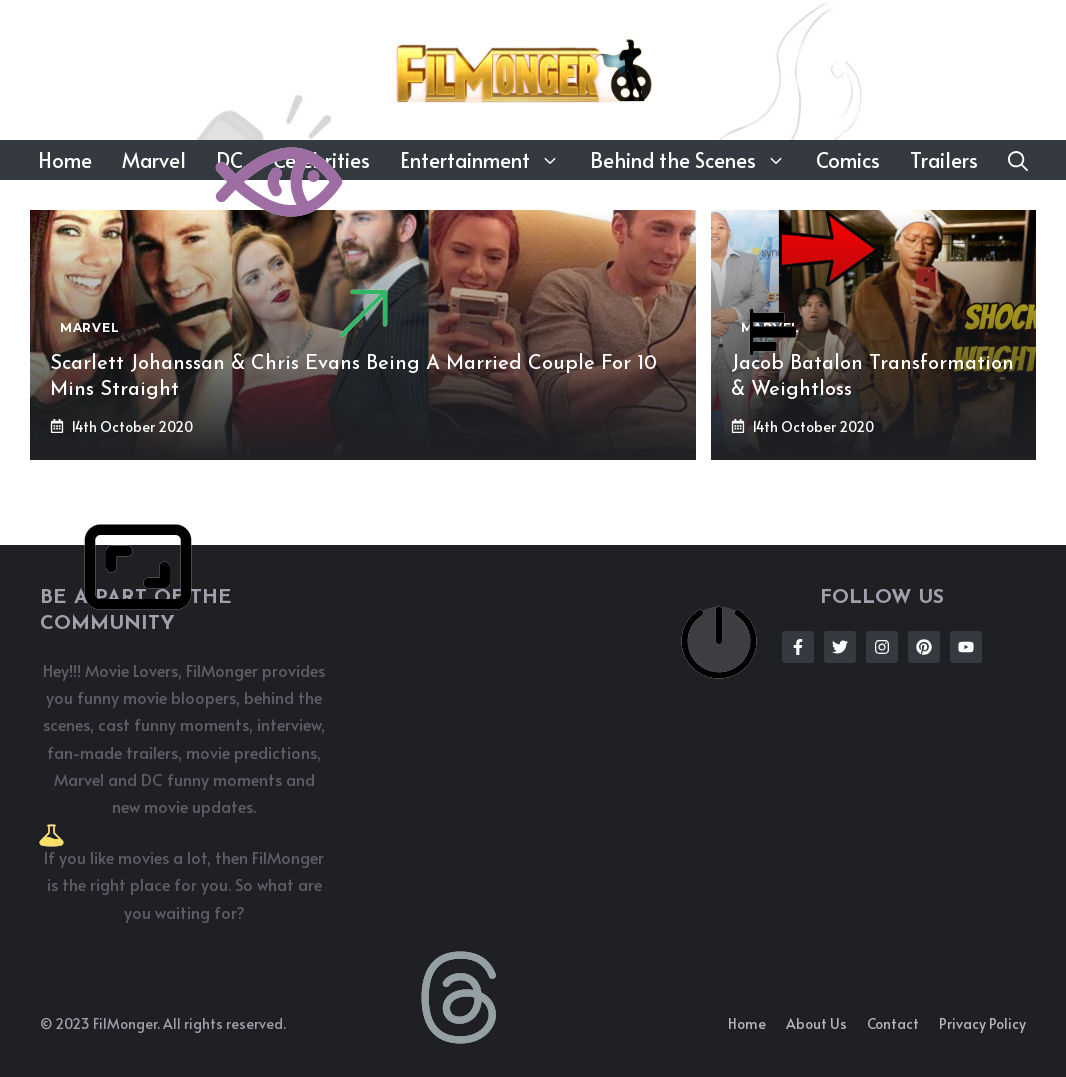 The width and height of the screenshot is (1066, 1077). What do you see at coordinates (460, 997) in the screenshot?
I see `open the Threads app` at bounding box center [460, 997].